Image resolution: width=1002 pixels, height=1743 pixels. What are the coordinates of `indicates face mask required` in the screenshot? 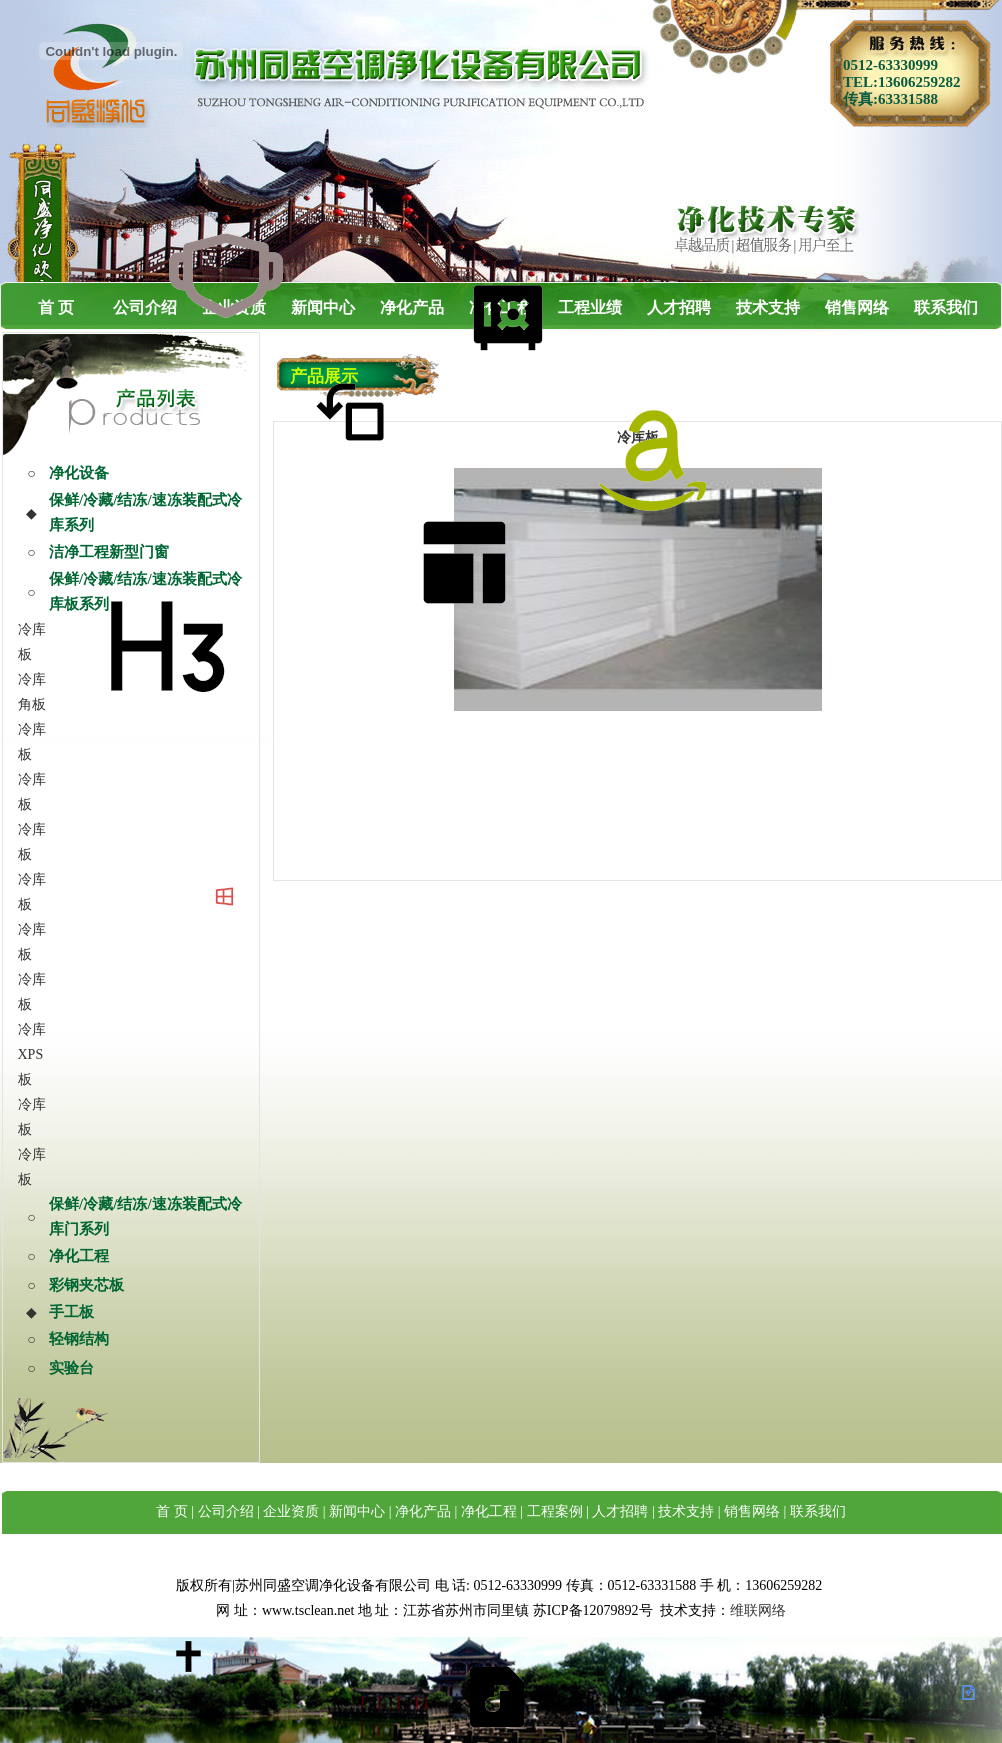 It's located at (226, 276).